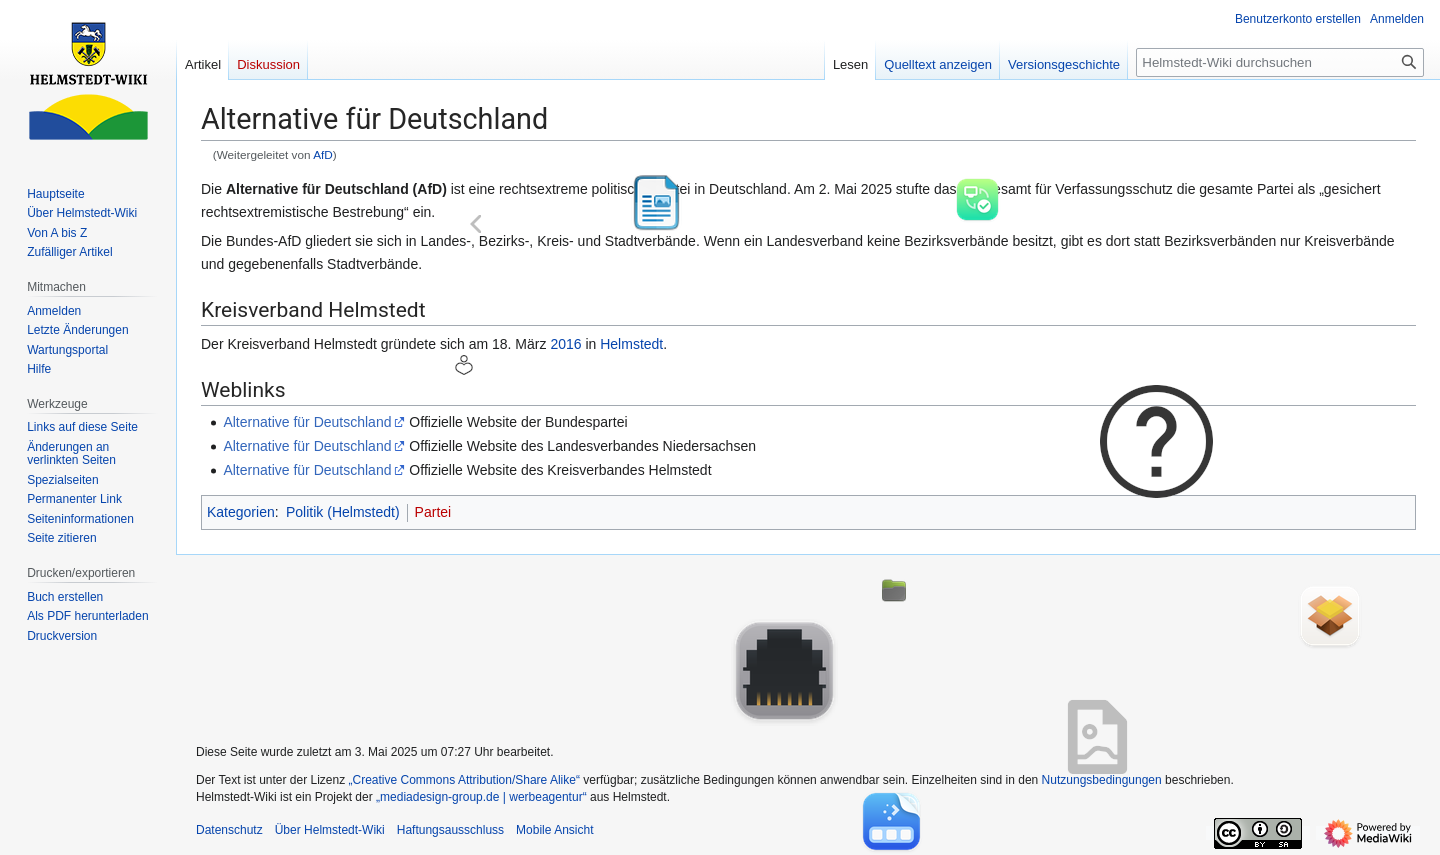 The height and width of the screenshot is (855, 1440). I want to click on open input leap app for sharing keyboard and mouse between computers, so click(977, 199).